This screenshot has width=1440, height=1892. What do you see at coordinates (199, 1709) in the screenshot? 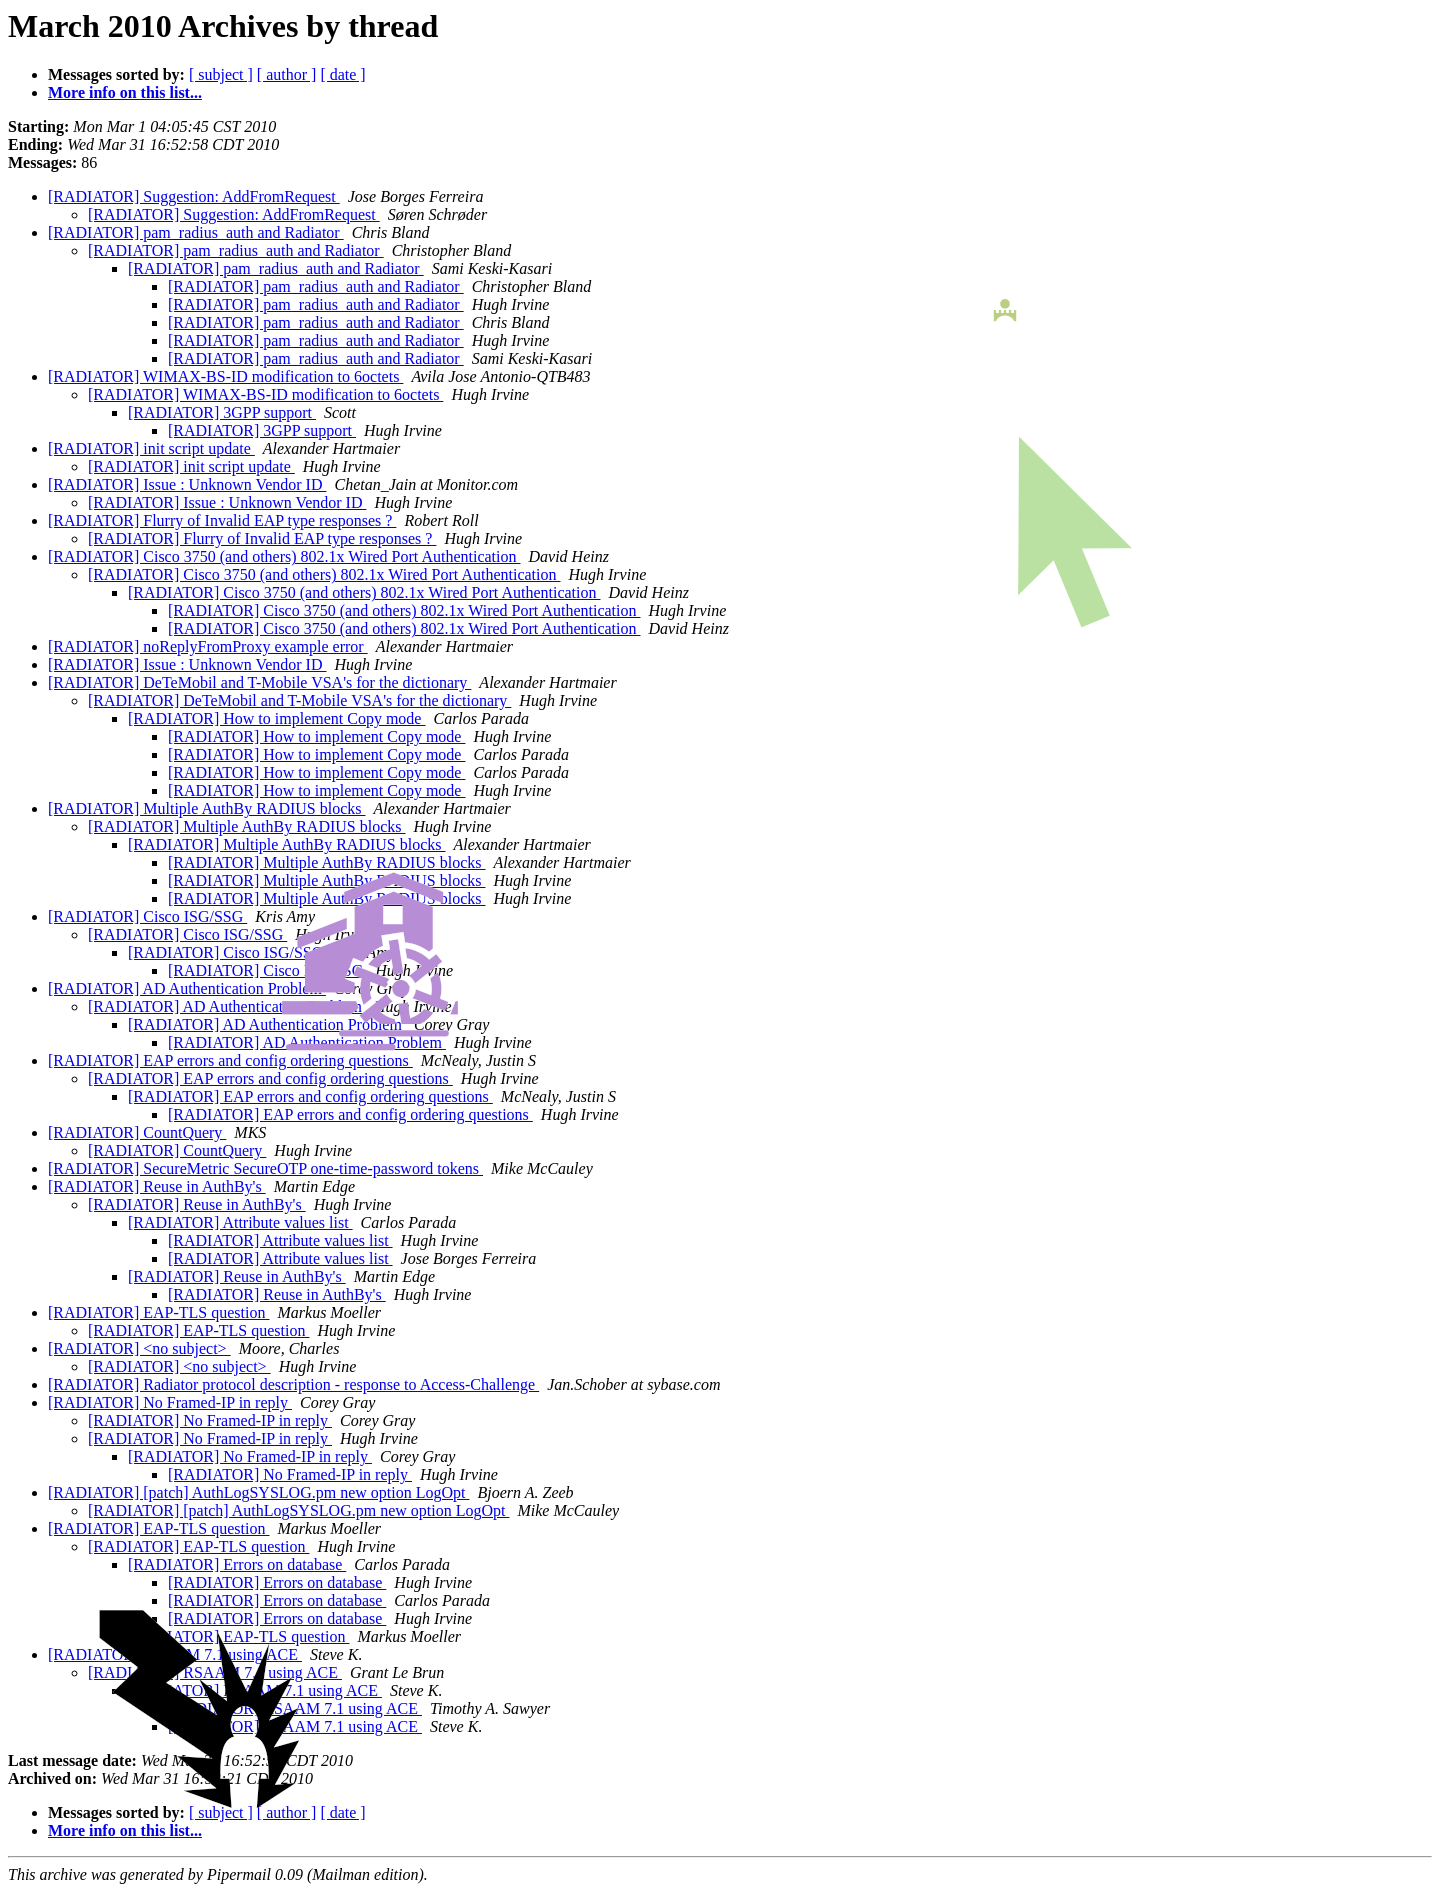
I see `indicates a character has been struck by lightning` at bounding box center [199, 1709].